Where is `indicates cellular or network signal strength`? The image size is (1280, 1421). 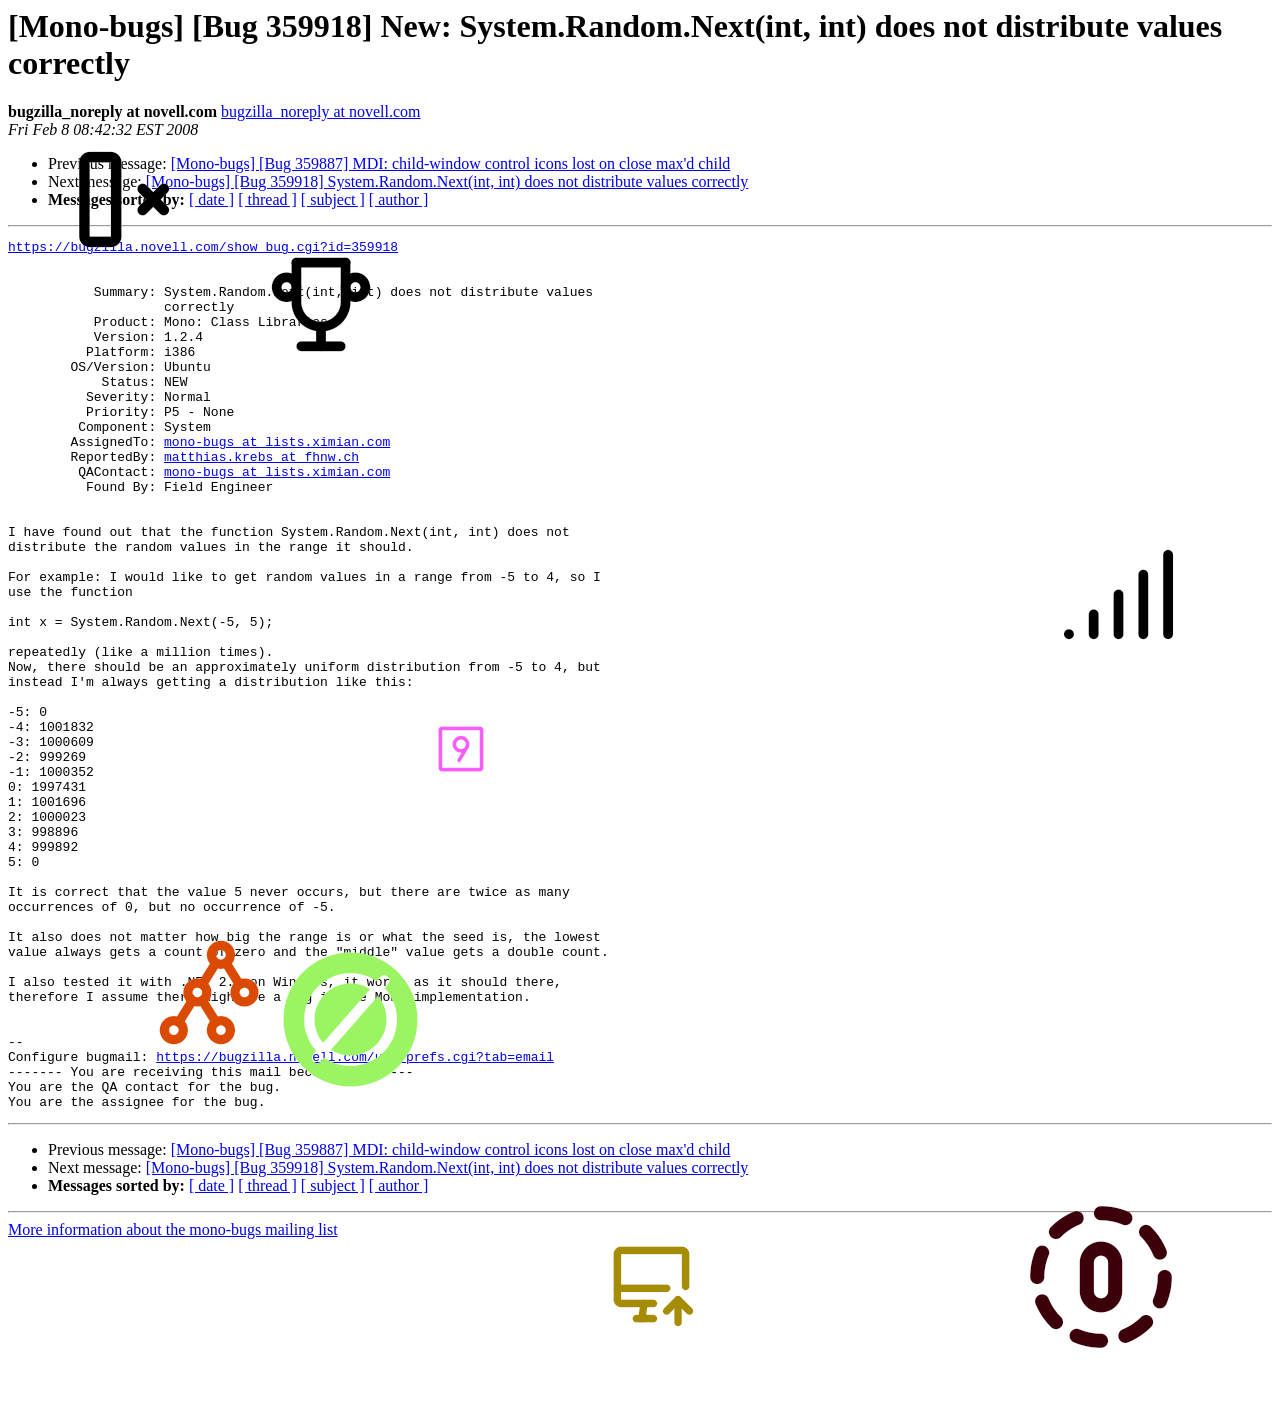
indicates cellular or network signal strength is located at coordinates (1118, 594).